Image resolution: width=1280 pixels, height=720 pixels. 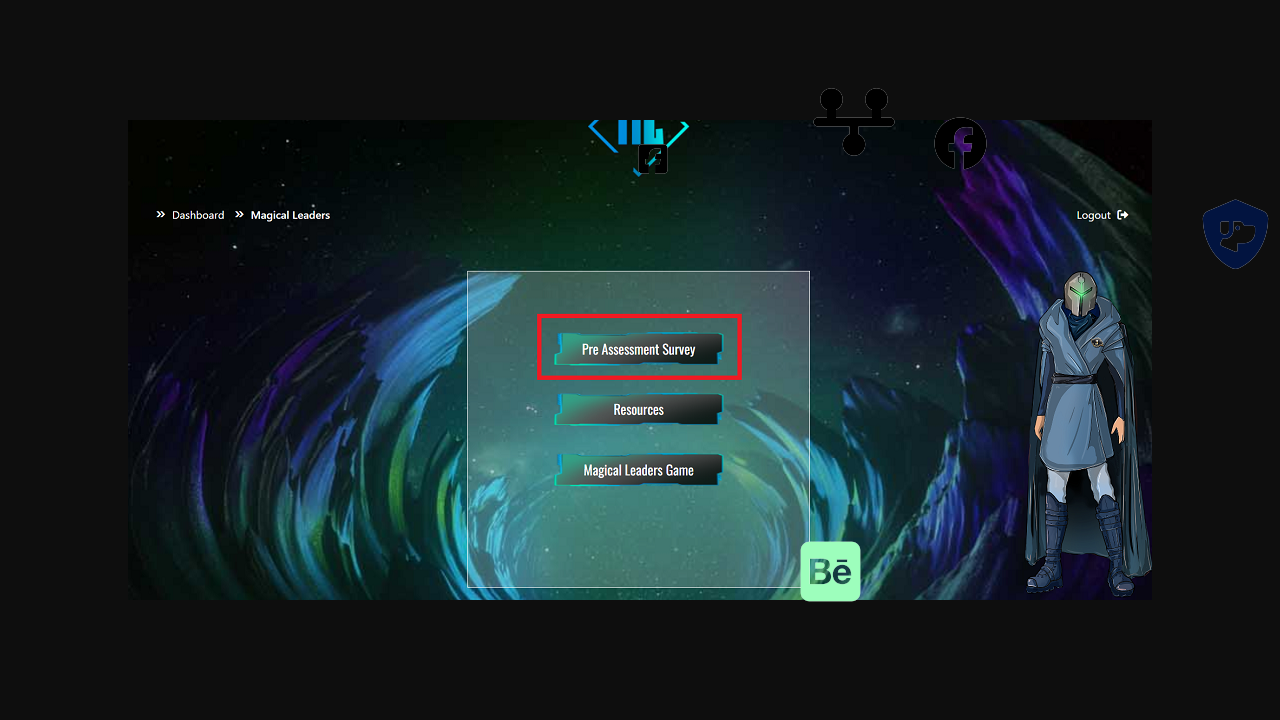 What do you see at coordinates (960, 143) in the screenshot?
I see `open Facebook app` at bounding box center [960, 143].